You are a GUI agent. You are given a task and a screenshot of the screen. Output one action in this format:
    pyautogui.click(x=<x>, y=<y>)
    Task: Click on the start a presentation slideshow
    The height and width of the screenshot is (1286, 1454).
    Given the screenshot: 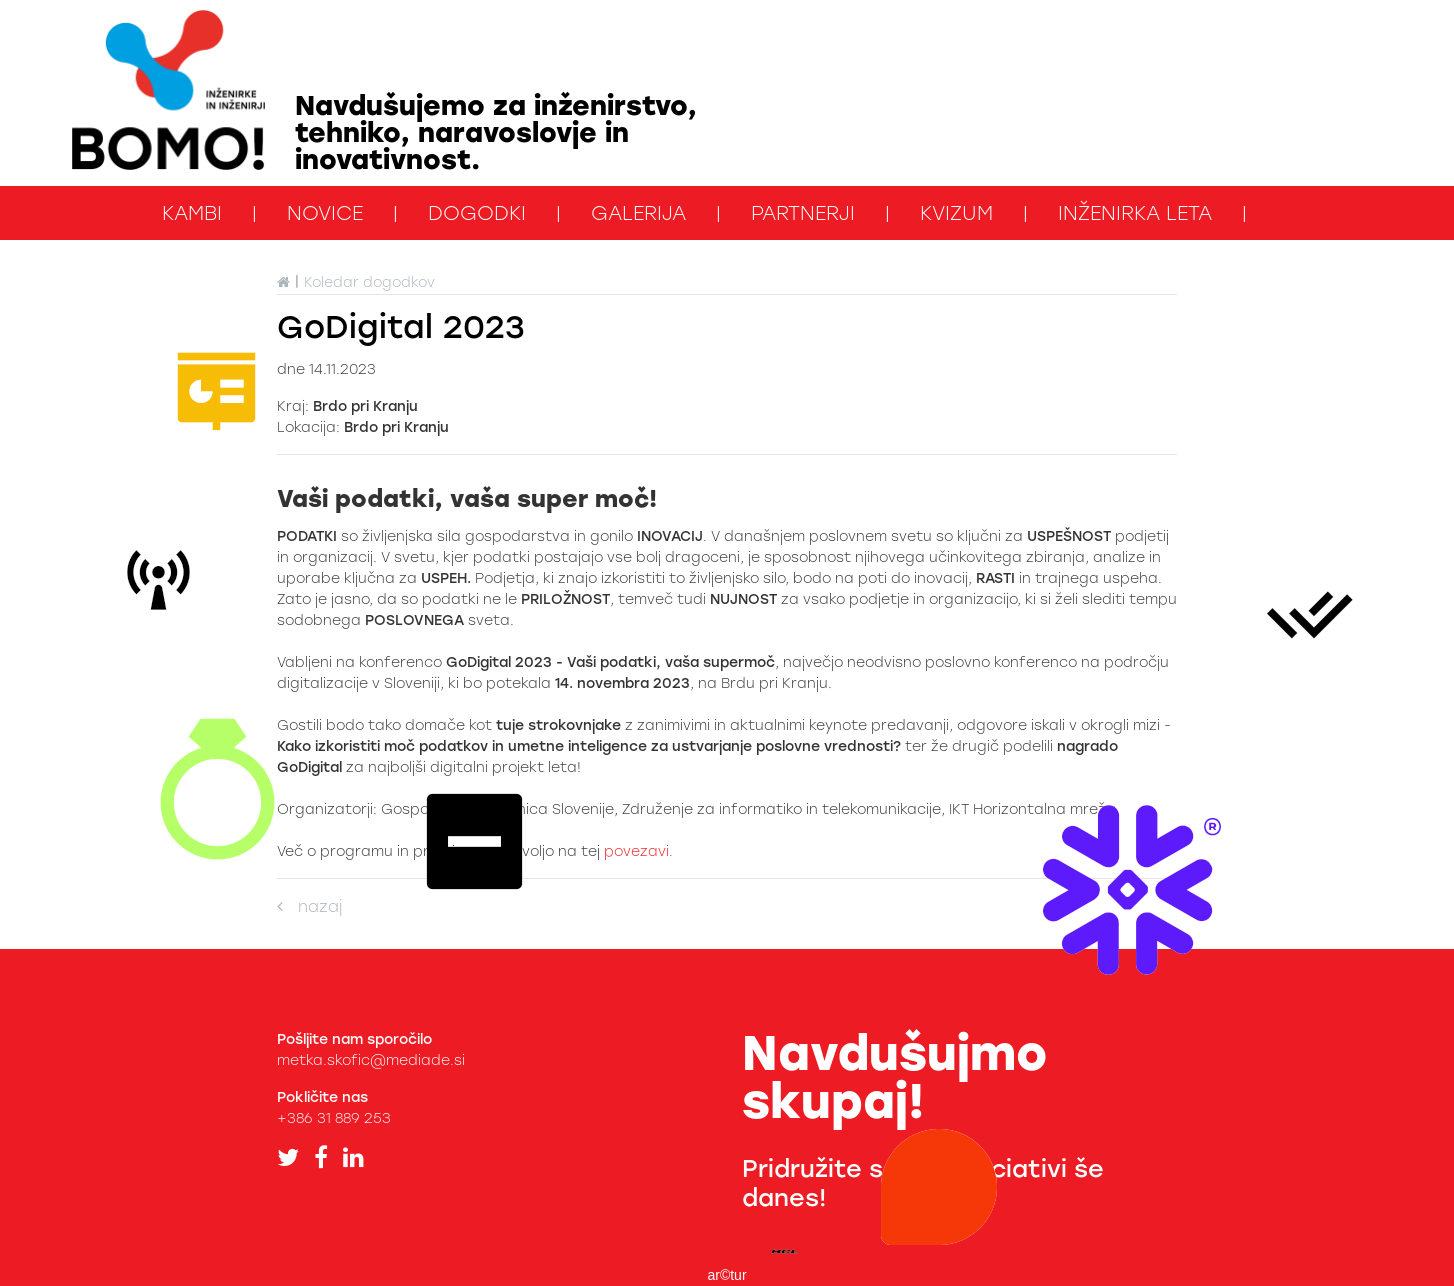 What is the action you would take?
    pyautogui.click(x=216, y=387)
    